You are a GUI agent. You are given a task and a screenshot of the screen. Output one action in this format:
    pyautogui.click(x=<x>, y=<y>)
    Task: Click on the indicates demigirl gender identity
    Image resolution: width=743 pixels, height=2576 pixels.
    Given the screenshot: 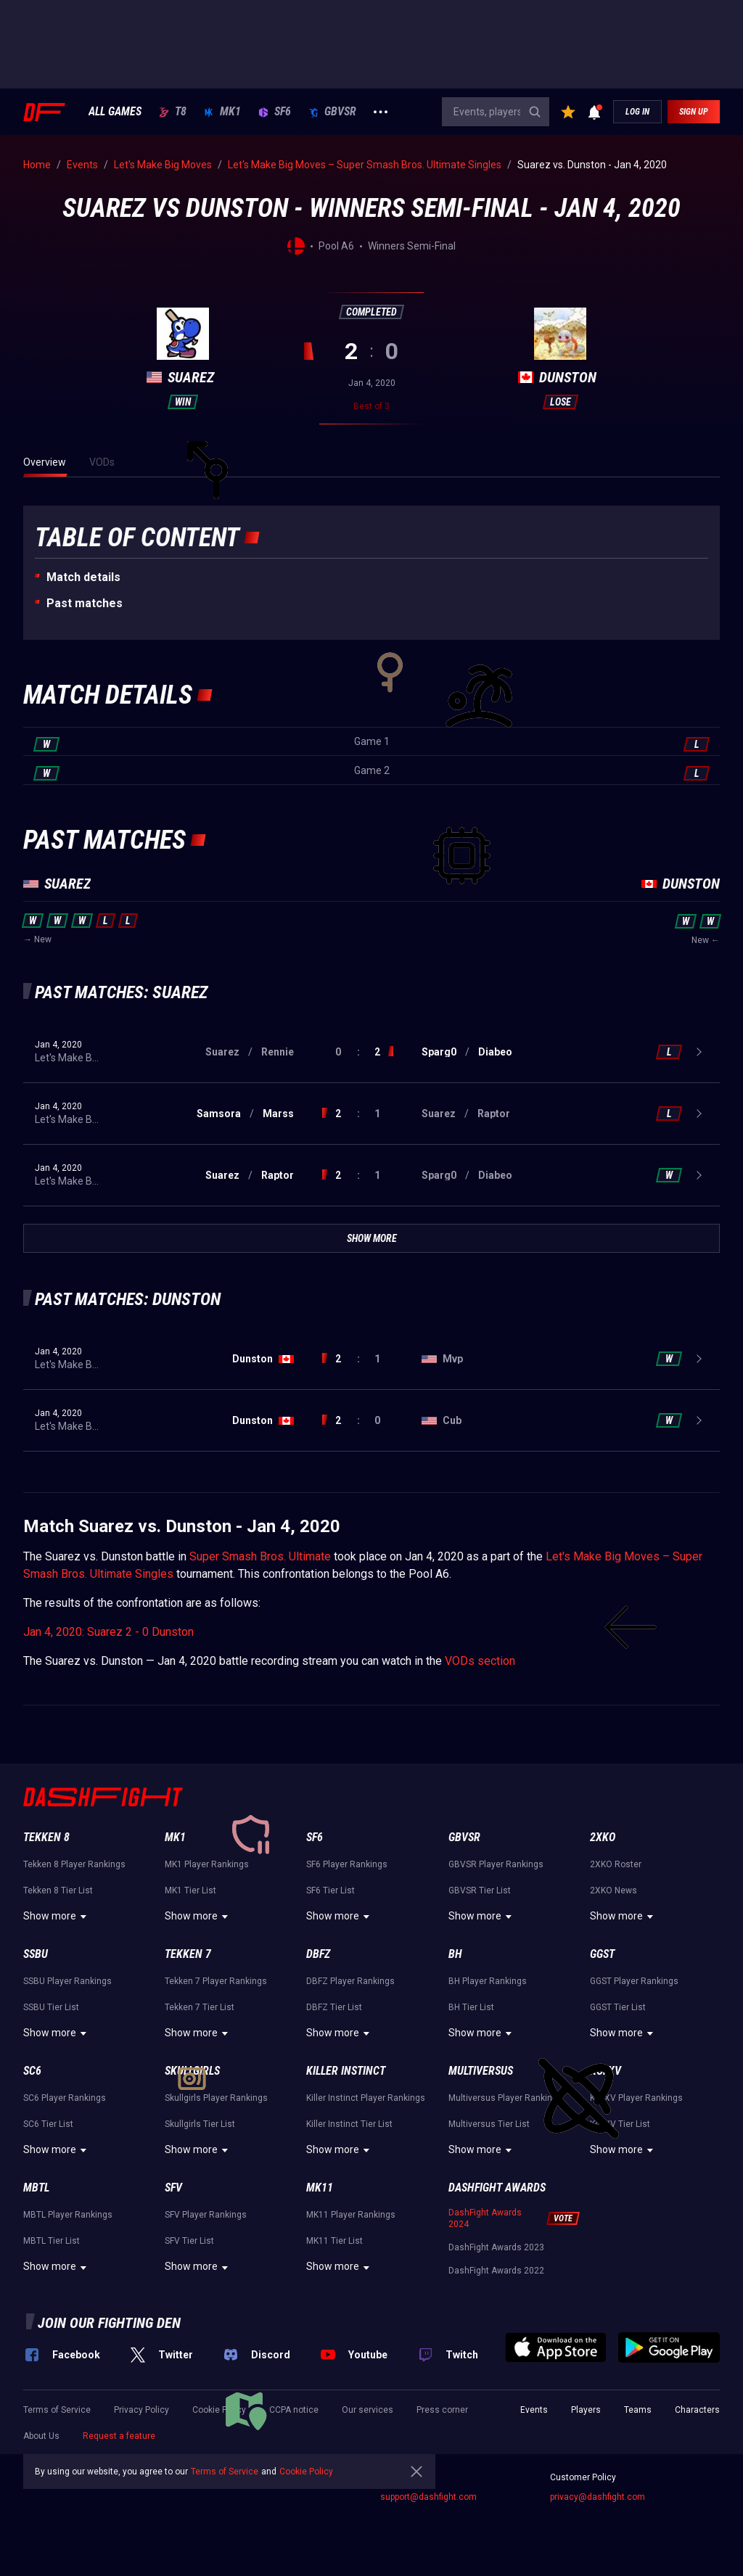 What is the action you would take?
    pyautogui.click(x=390, y=671)
    